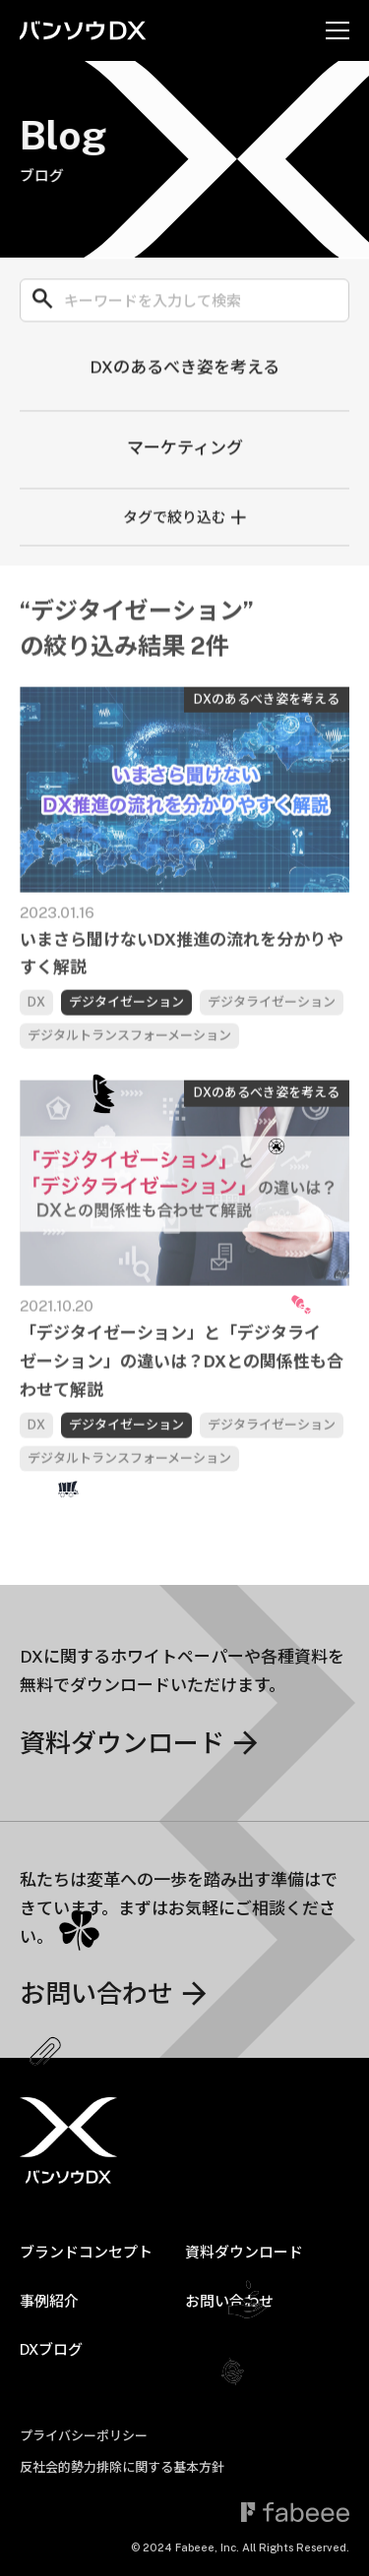 The width and height of the screenshot is (369, 2576). I want to click on receive a payment or funds, so click(247, 2299).